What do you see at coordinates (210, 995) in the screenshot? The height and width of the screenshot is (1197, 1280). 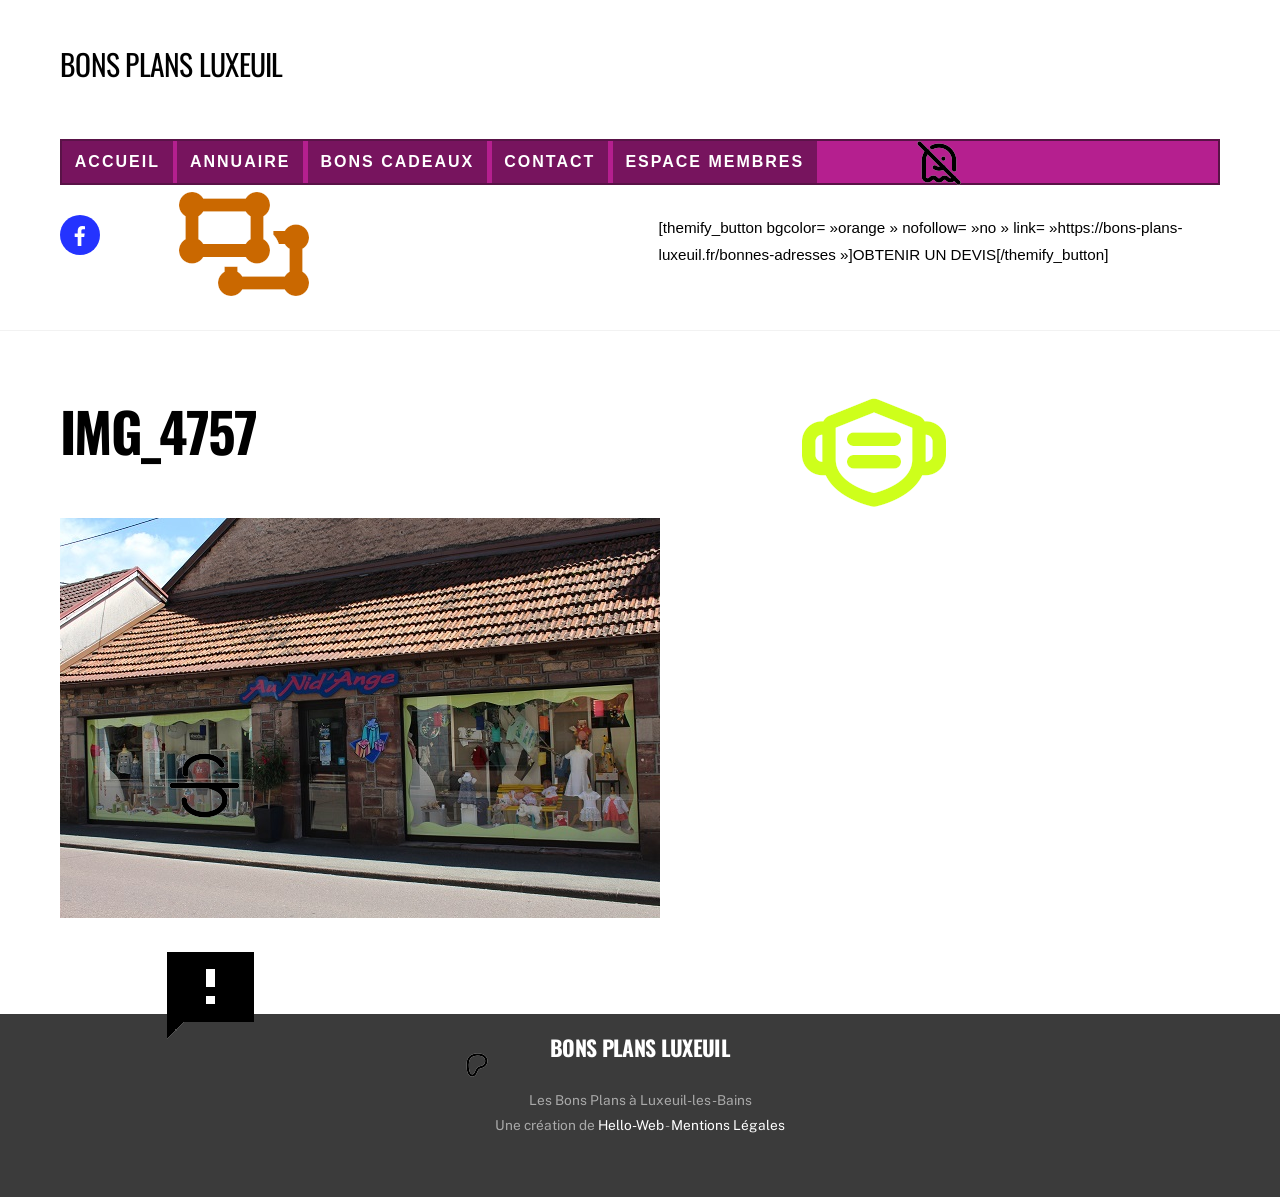 I see `submit feedback or report an issue` at bounding box center [210, 995].